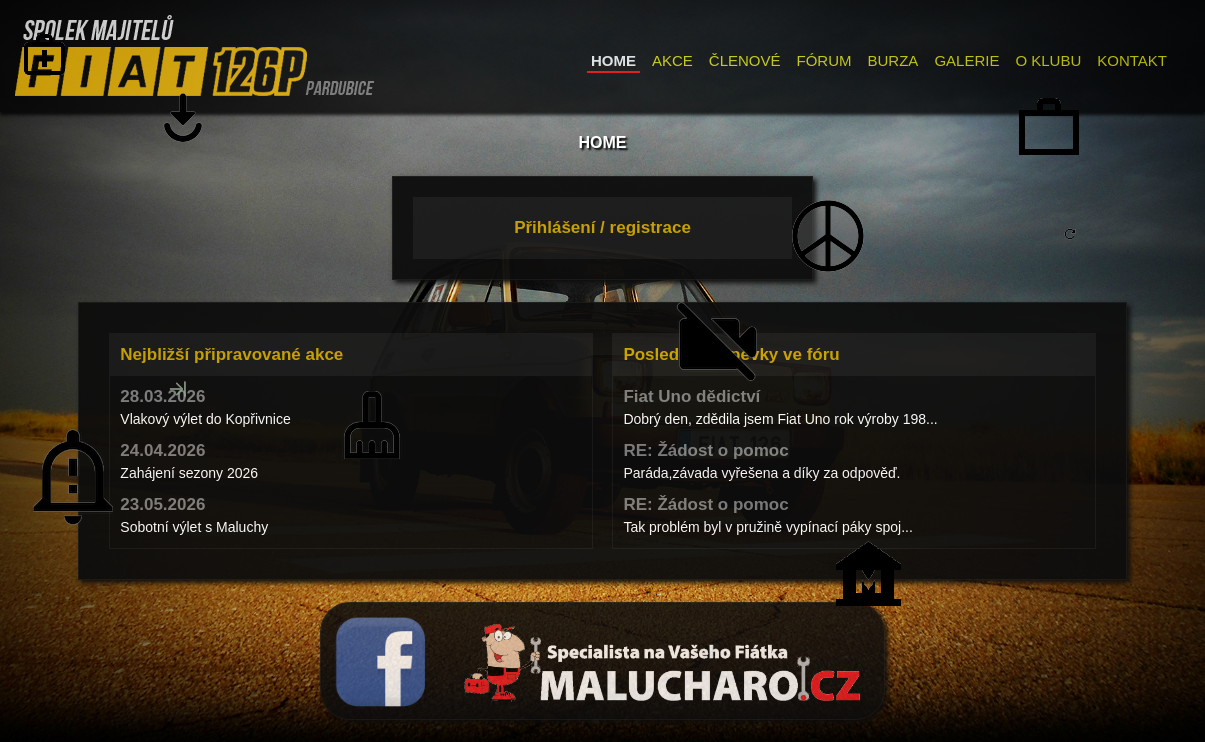  What do you see at coordinates (372, 425) in the screenshot?
I see `access cleaning or housekeeping services` at bounding box center [372, 425].